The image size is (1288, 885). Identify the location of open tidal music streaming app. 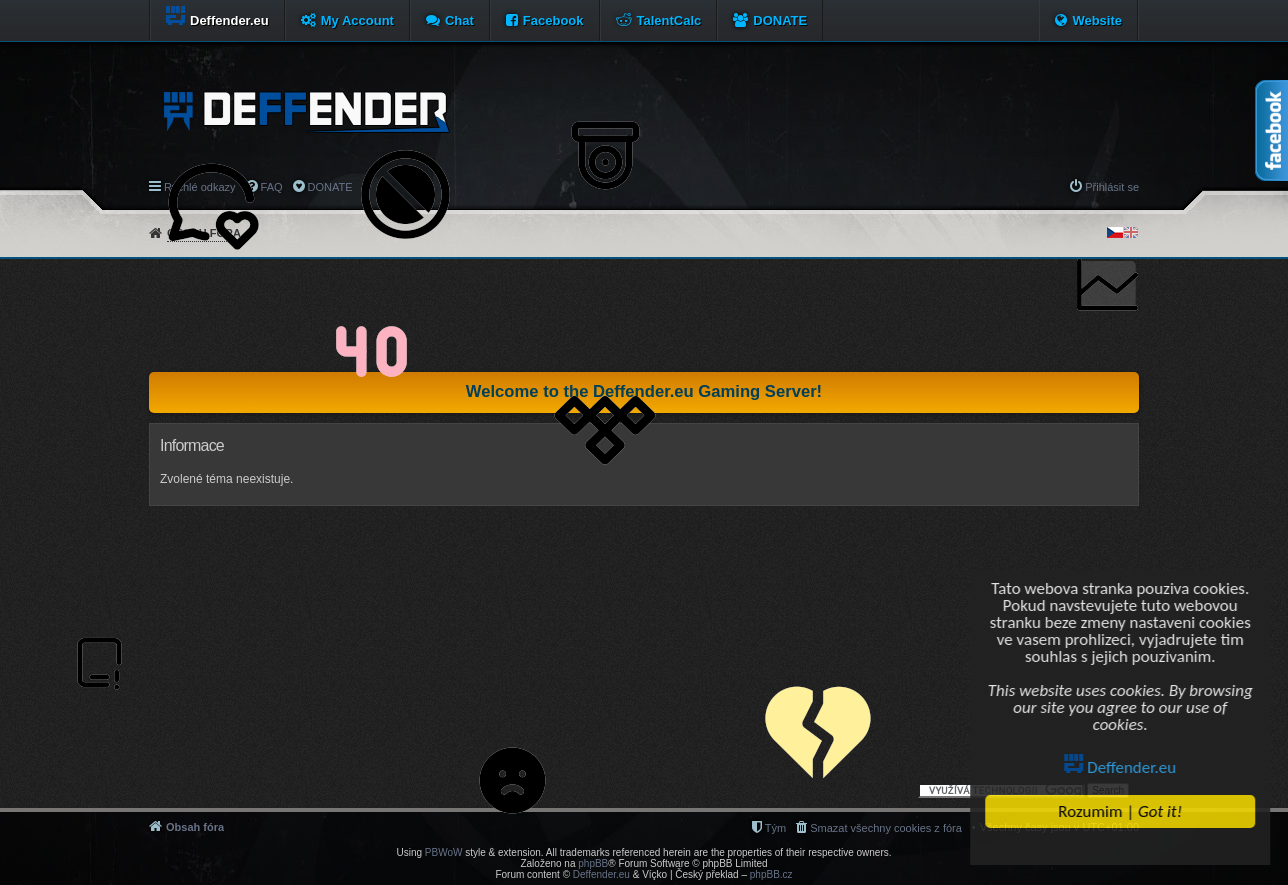
(605, 428).